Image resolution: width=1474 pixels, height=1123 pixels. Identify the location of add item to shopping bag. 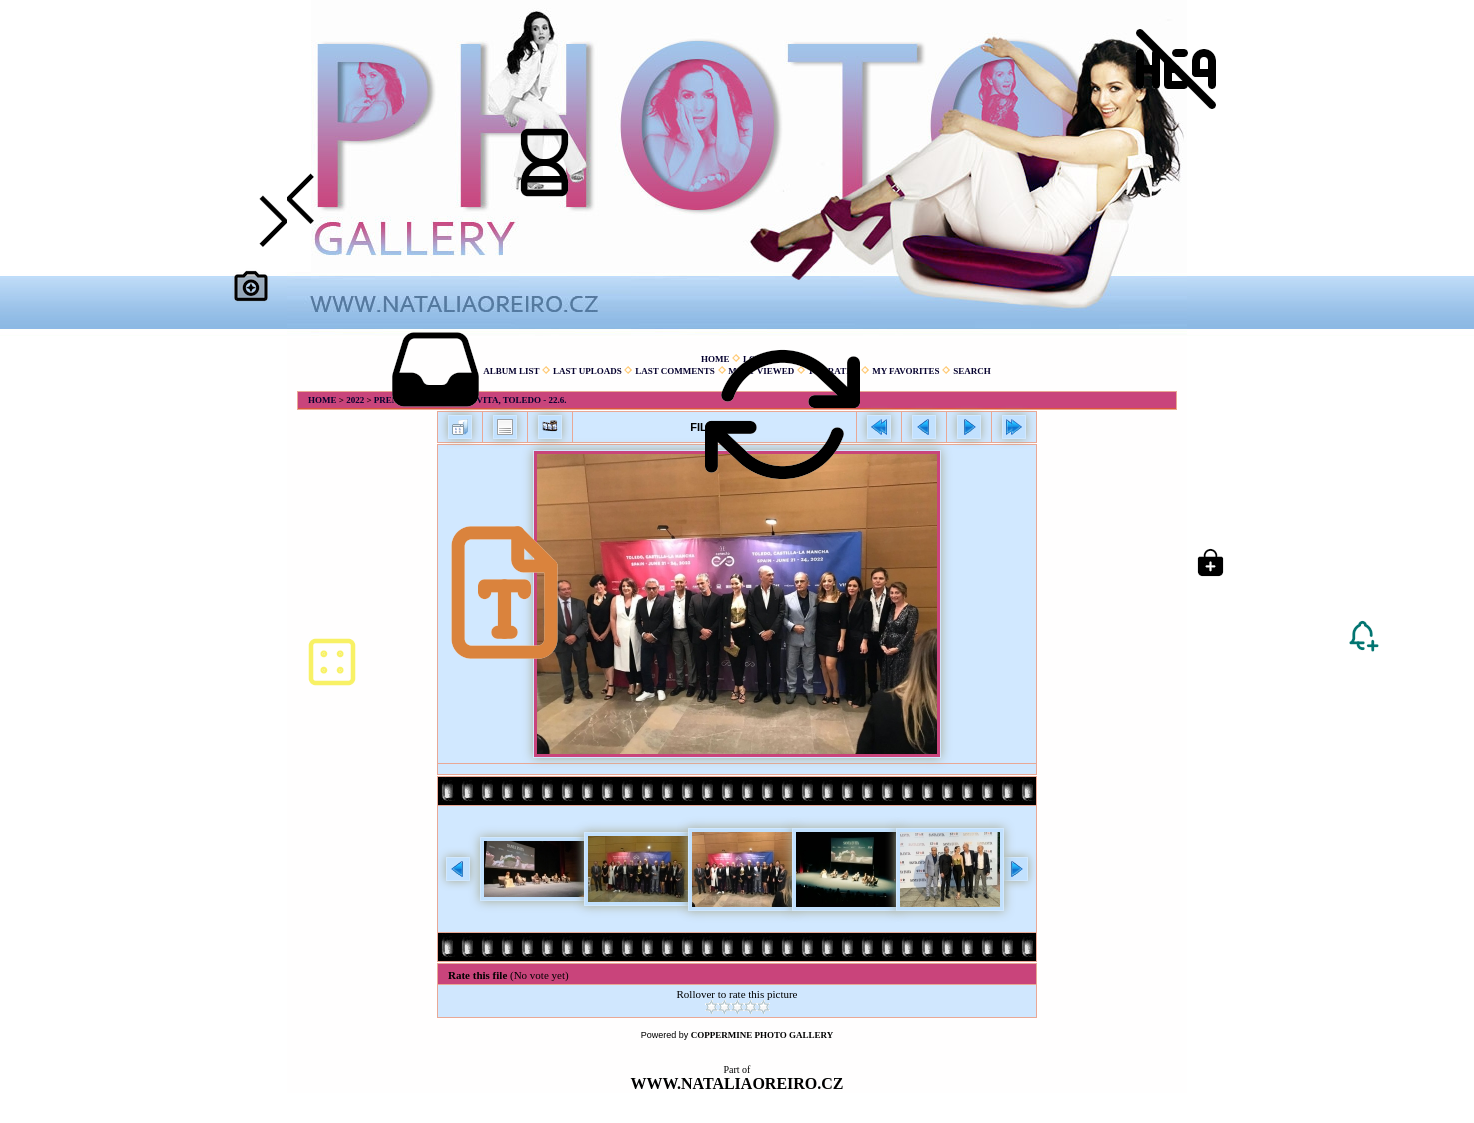
(1210, 562).